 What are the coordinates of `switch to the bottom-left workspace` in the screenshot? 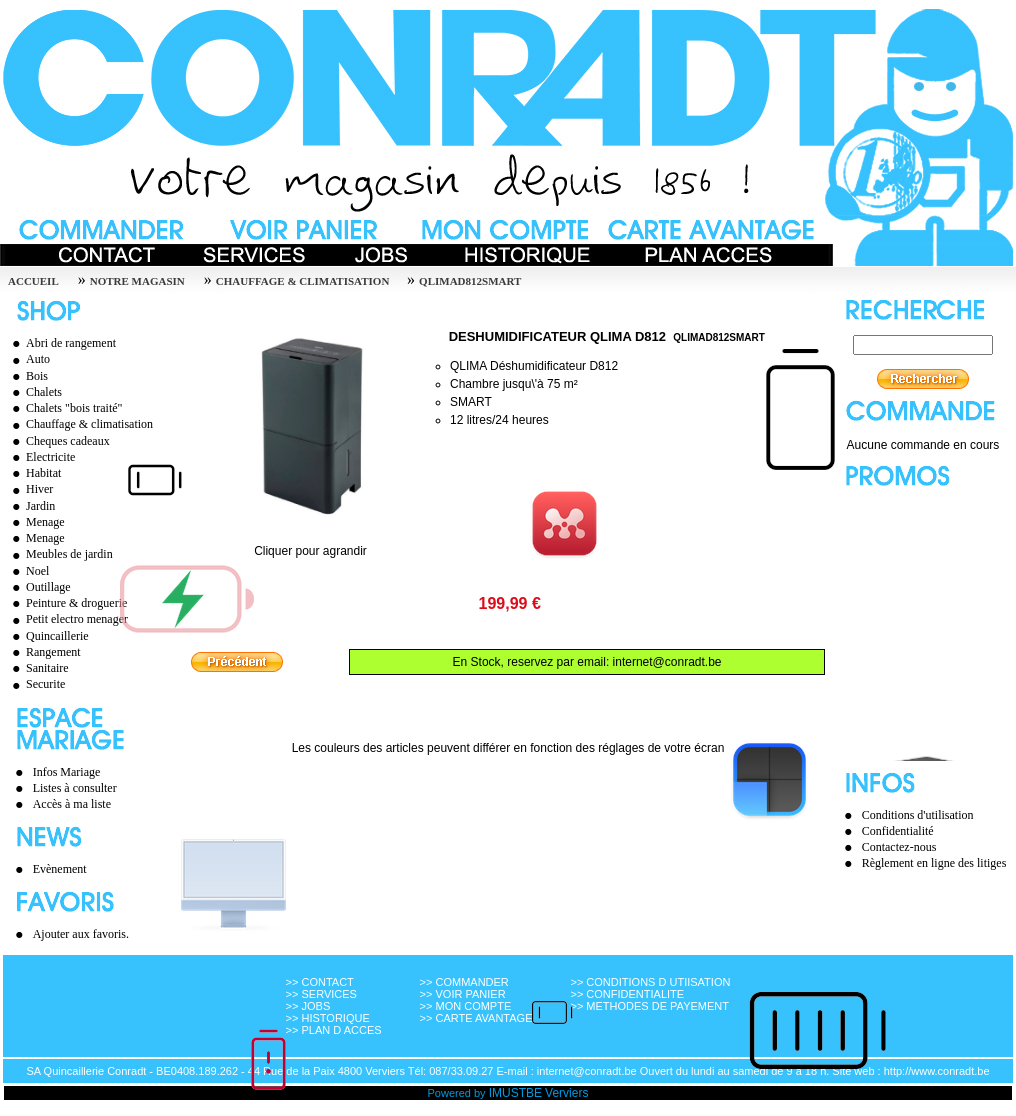 It's located at (769, 779).